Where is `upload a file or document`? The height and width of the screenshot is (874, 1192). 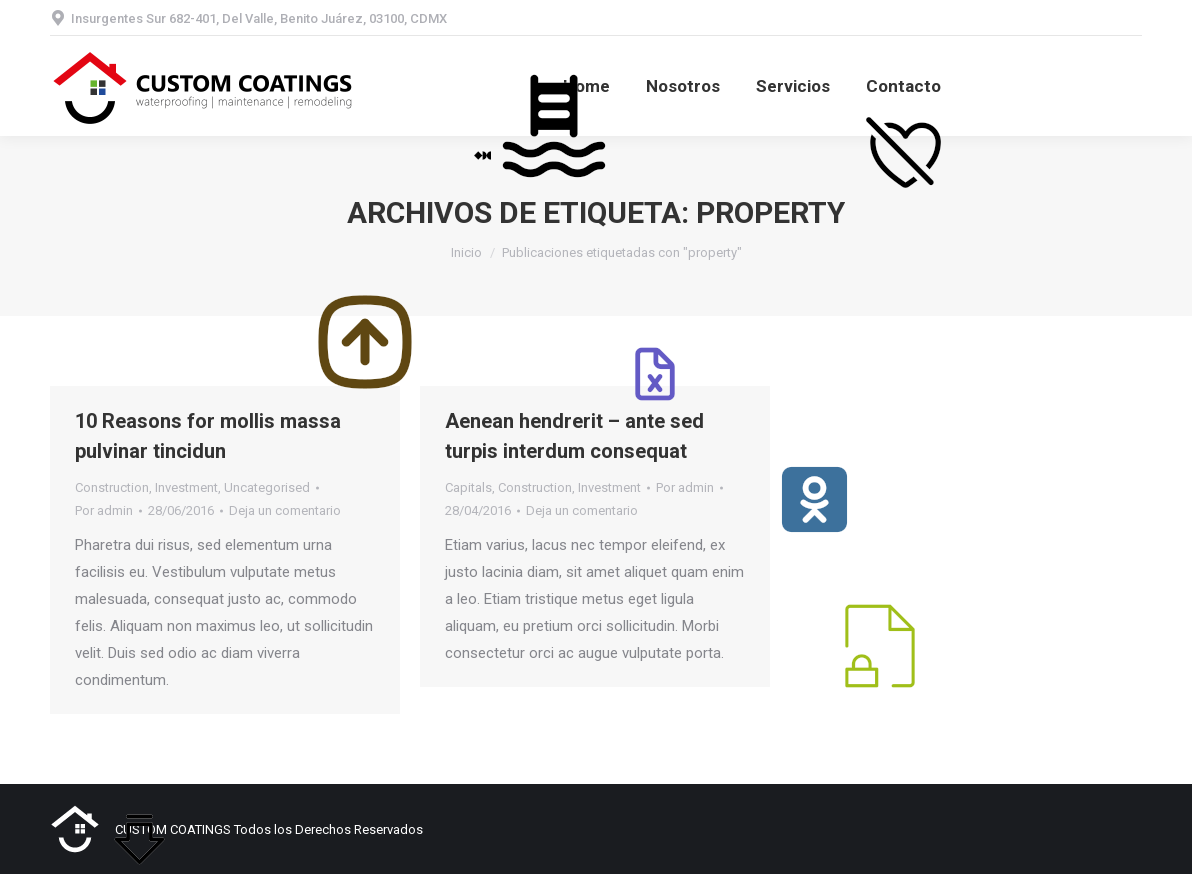 upload a file or document is located at coordinates (365, 342).